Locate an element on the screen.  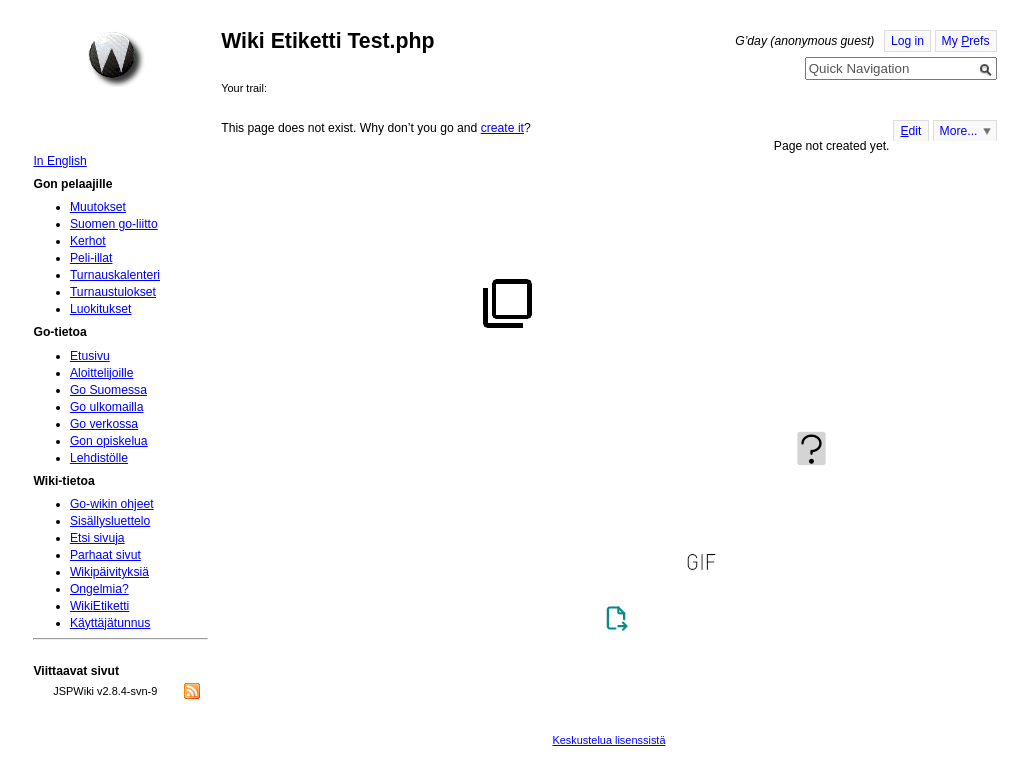
indicates no filter is applied is located at coordinates (507, 303).